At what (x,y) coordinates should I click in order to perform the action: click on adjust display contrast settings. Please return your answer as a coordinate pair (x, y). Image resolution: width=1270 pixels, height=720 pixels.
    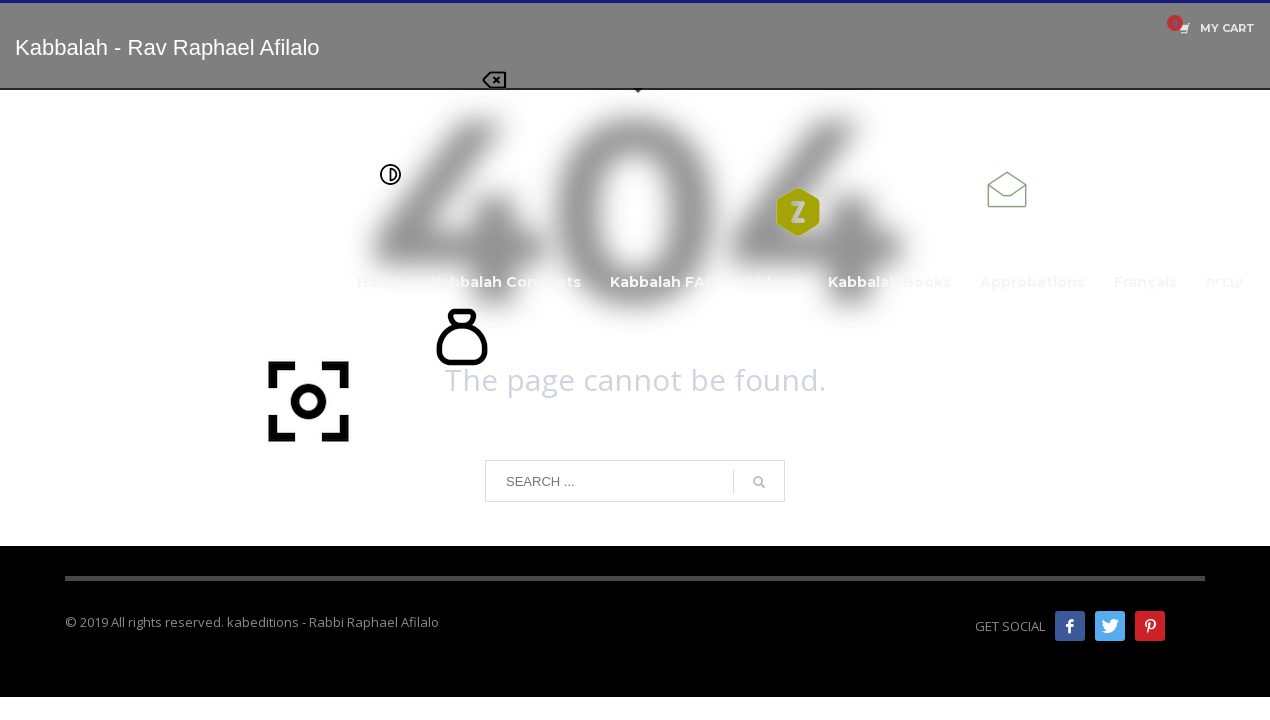
    Looking at the image, I should click on (390, 174).